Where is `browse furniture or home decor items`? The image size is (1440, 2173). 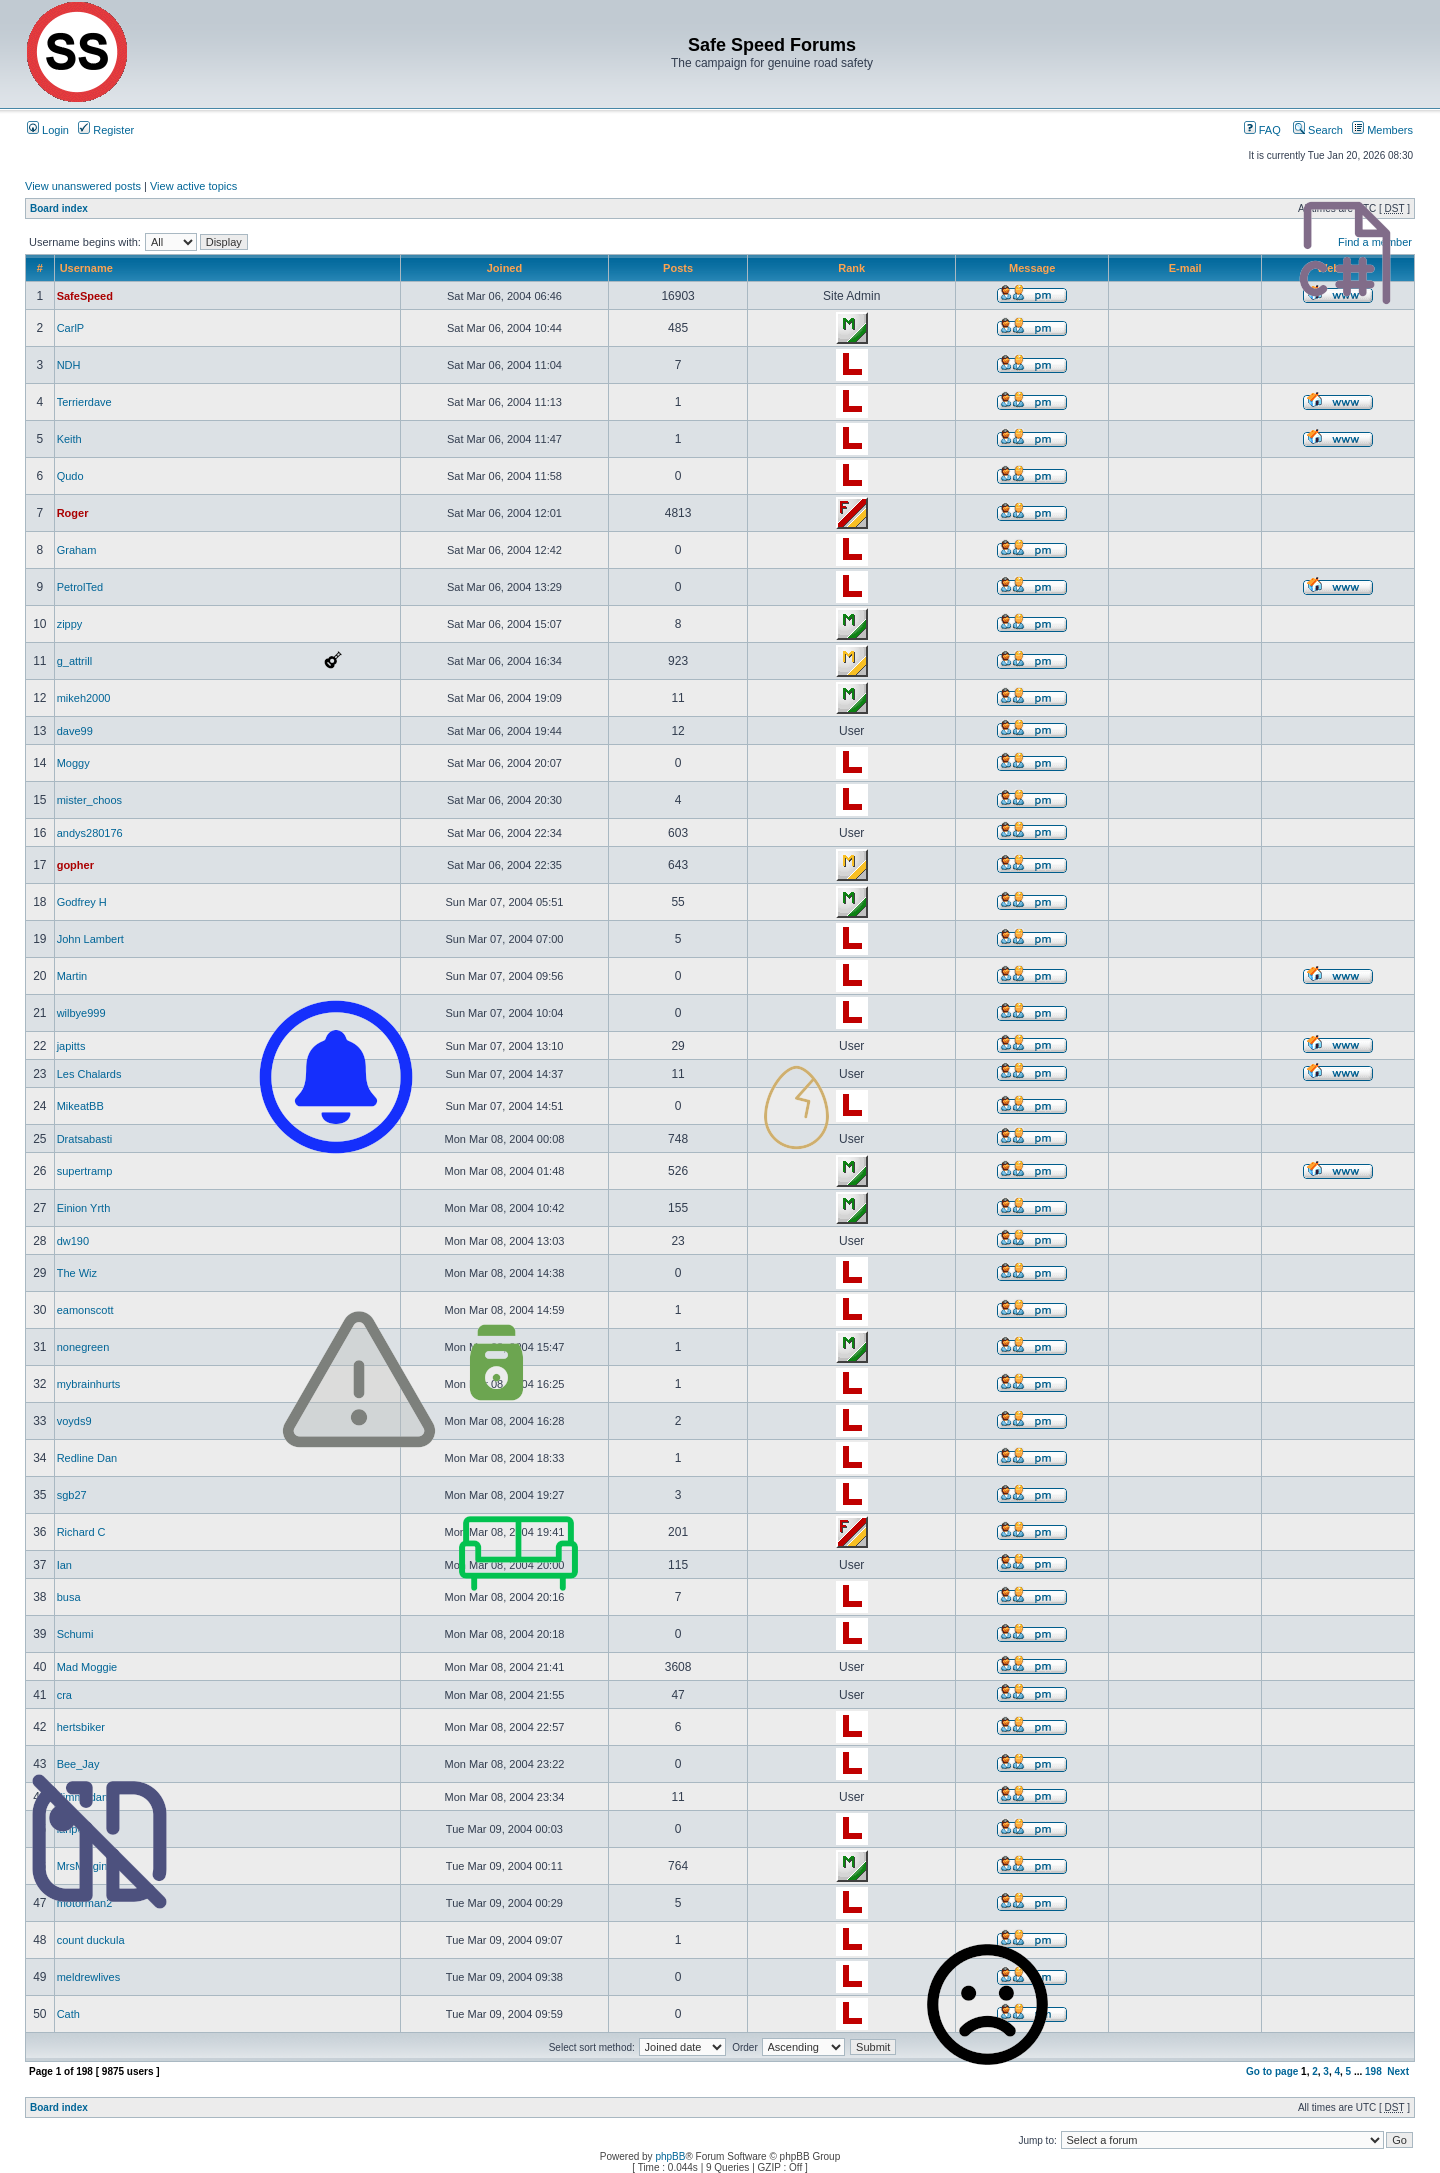 browse furniture or home decor items is located at coordinates (518, 1551).